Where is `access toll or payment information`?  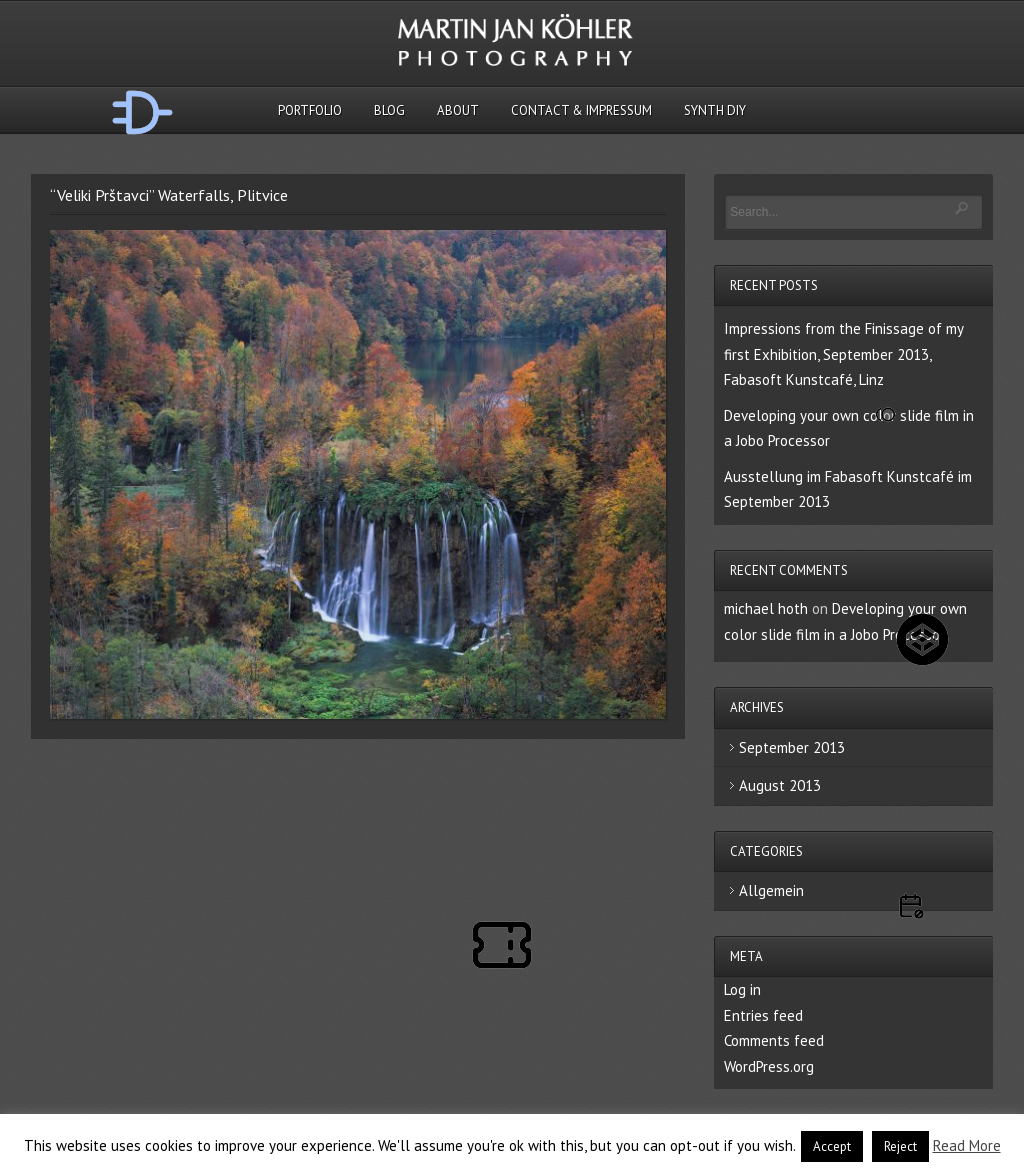 access toll or payment information is located at coordinates (885, 414).